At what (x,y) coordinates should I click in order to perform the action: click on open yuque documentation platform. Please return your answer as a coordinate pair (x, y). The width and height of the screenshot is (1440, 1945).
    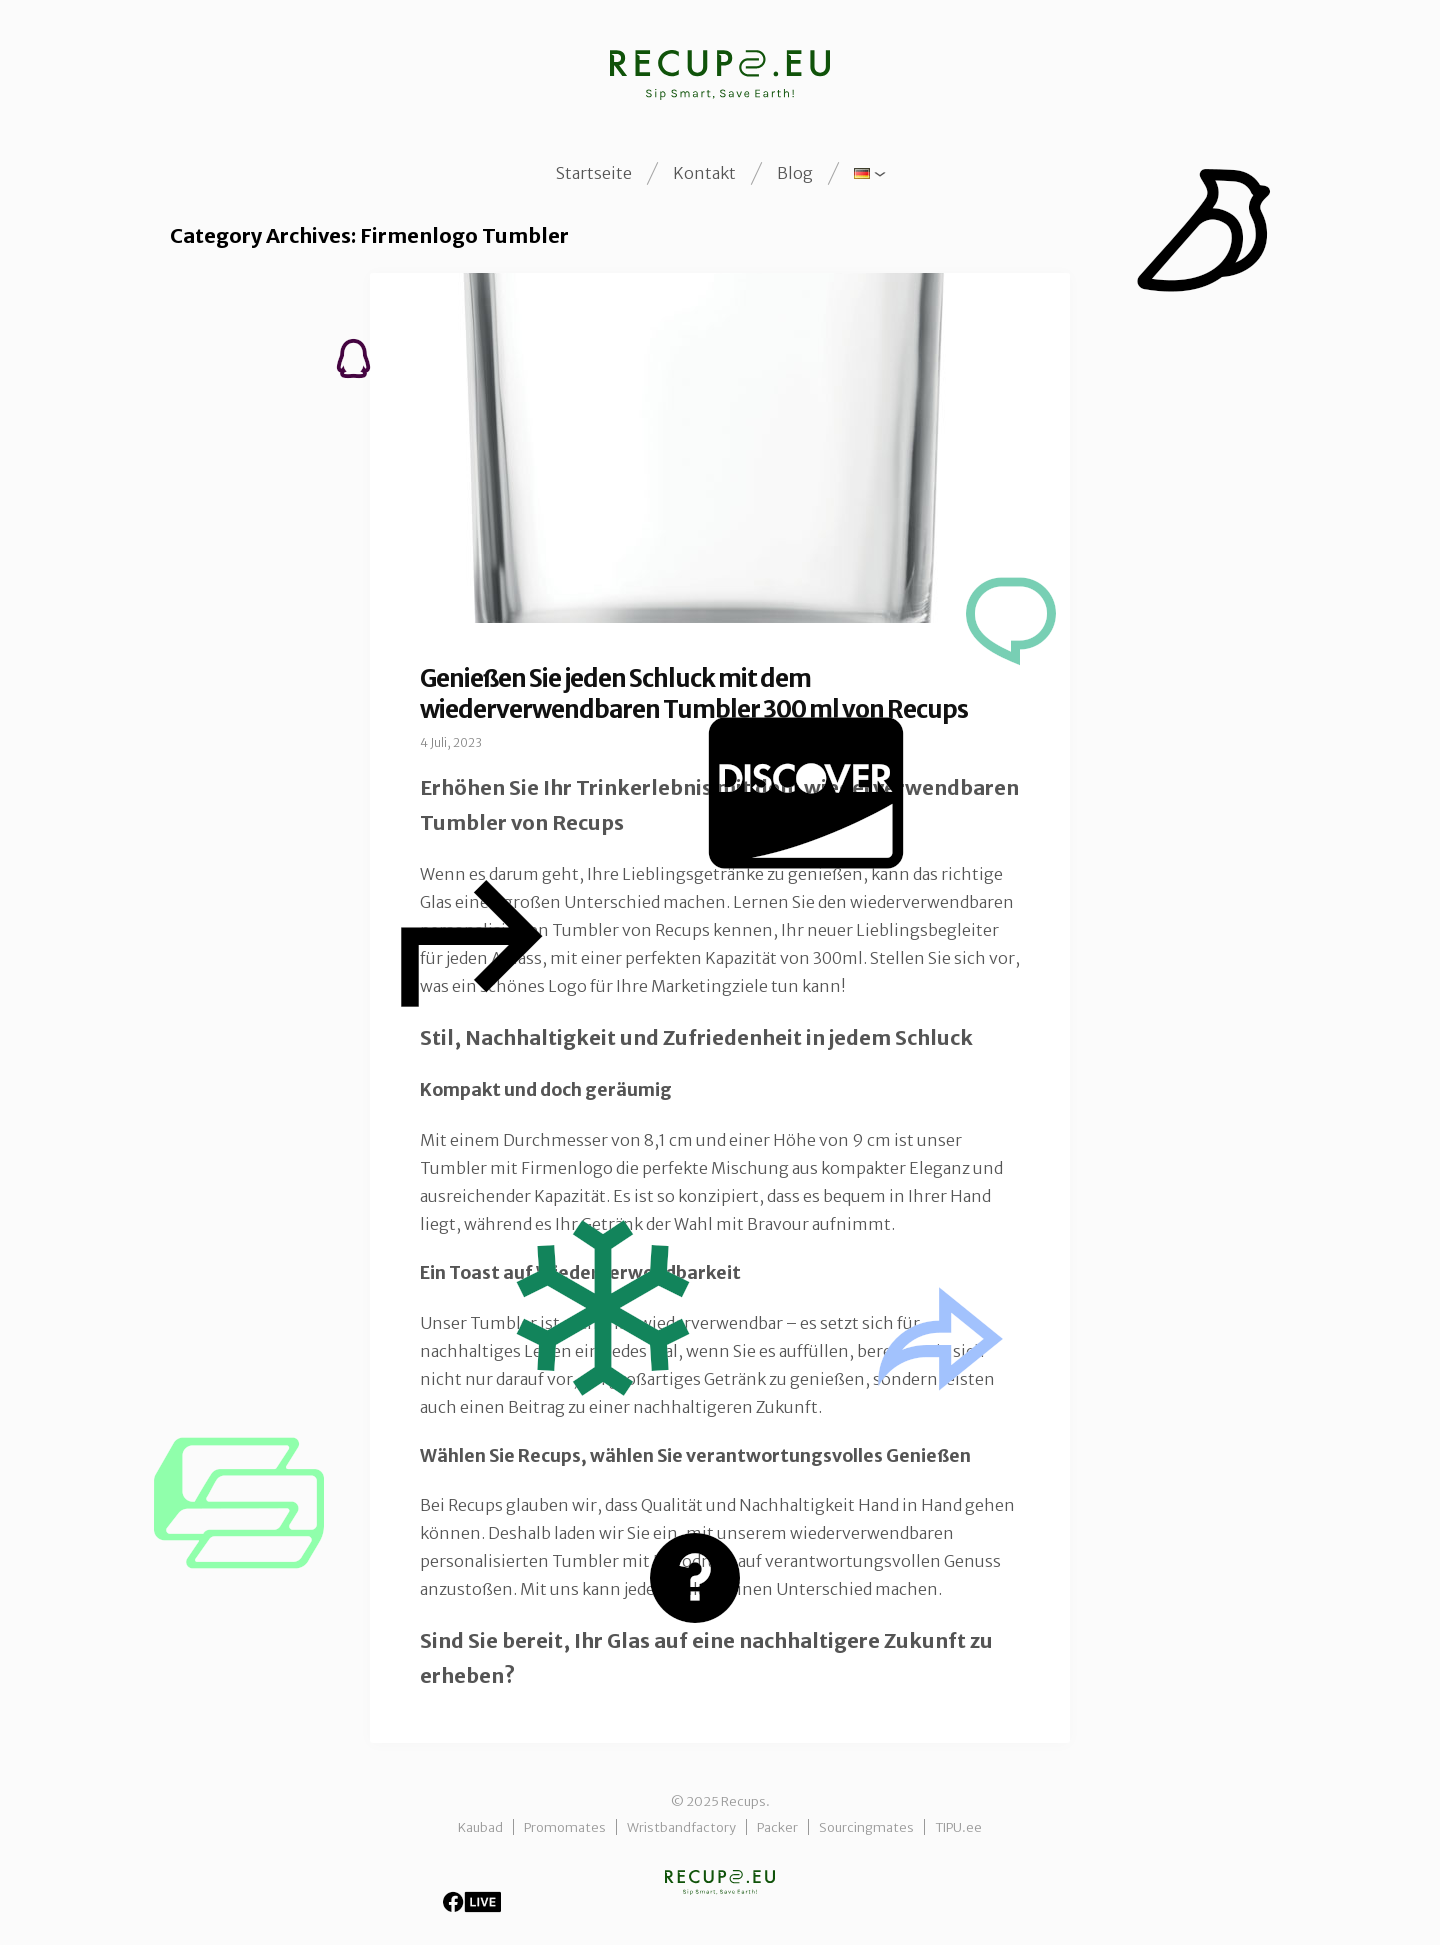
    Looking at the image, I should click on (1203, 227).